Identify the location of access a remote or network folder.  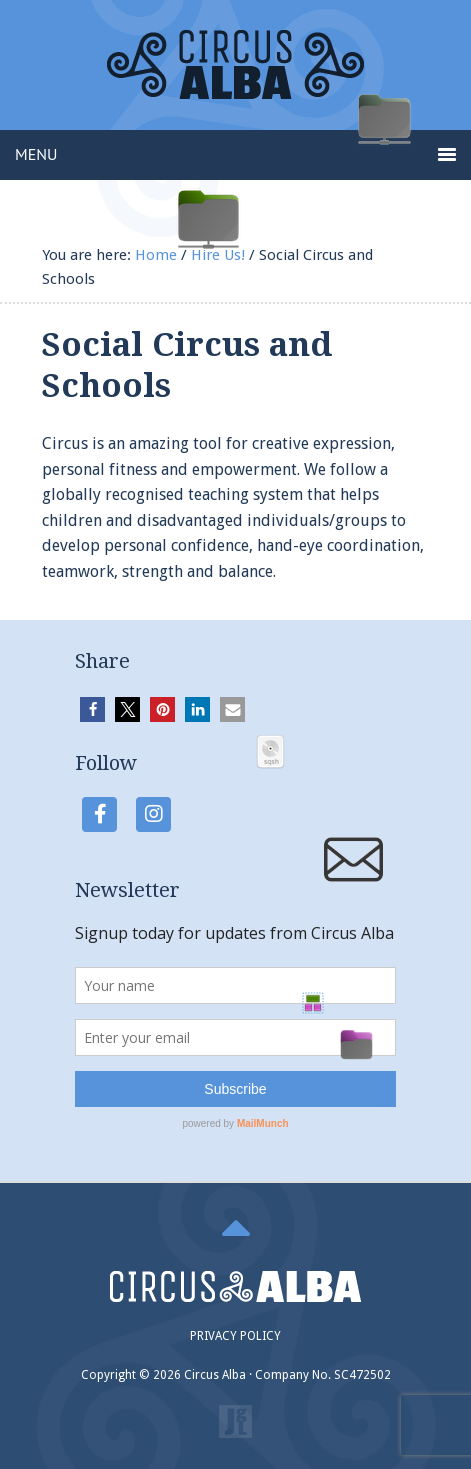
(384, 118).